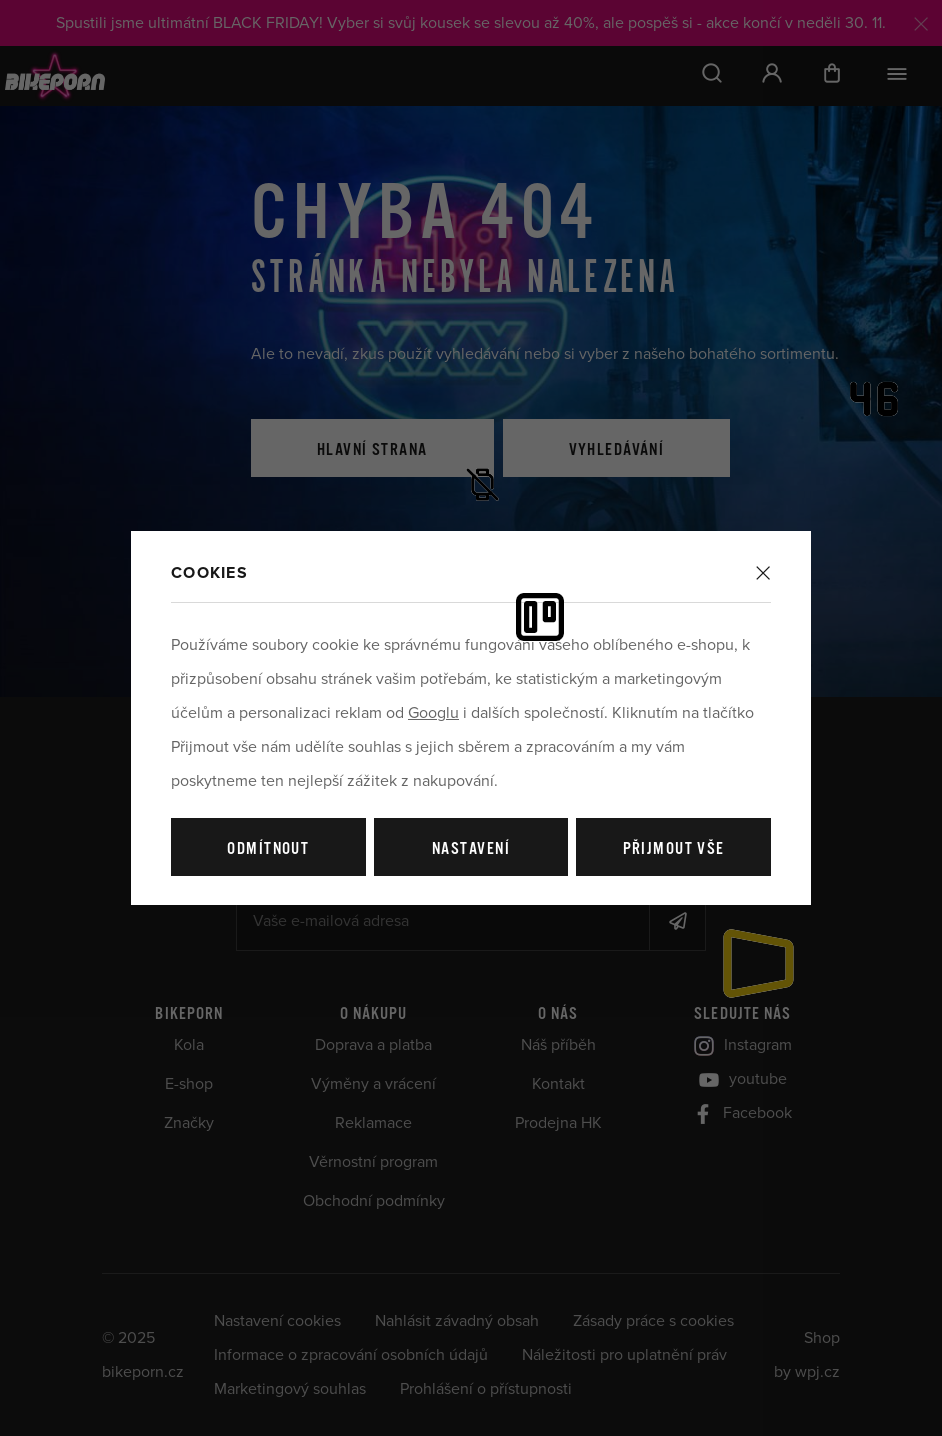 This screenshot has width=942, height=1436. What do you see at coordinates (874, 399) in the screenshot?
I see `displays the number 46 as a label or badge` at bounding box center [874, 399].